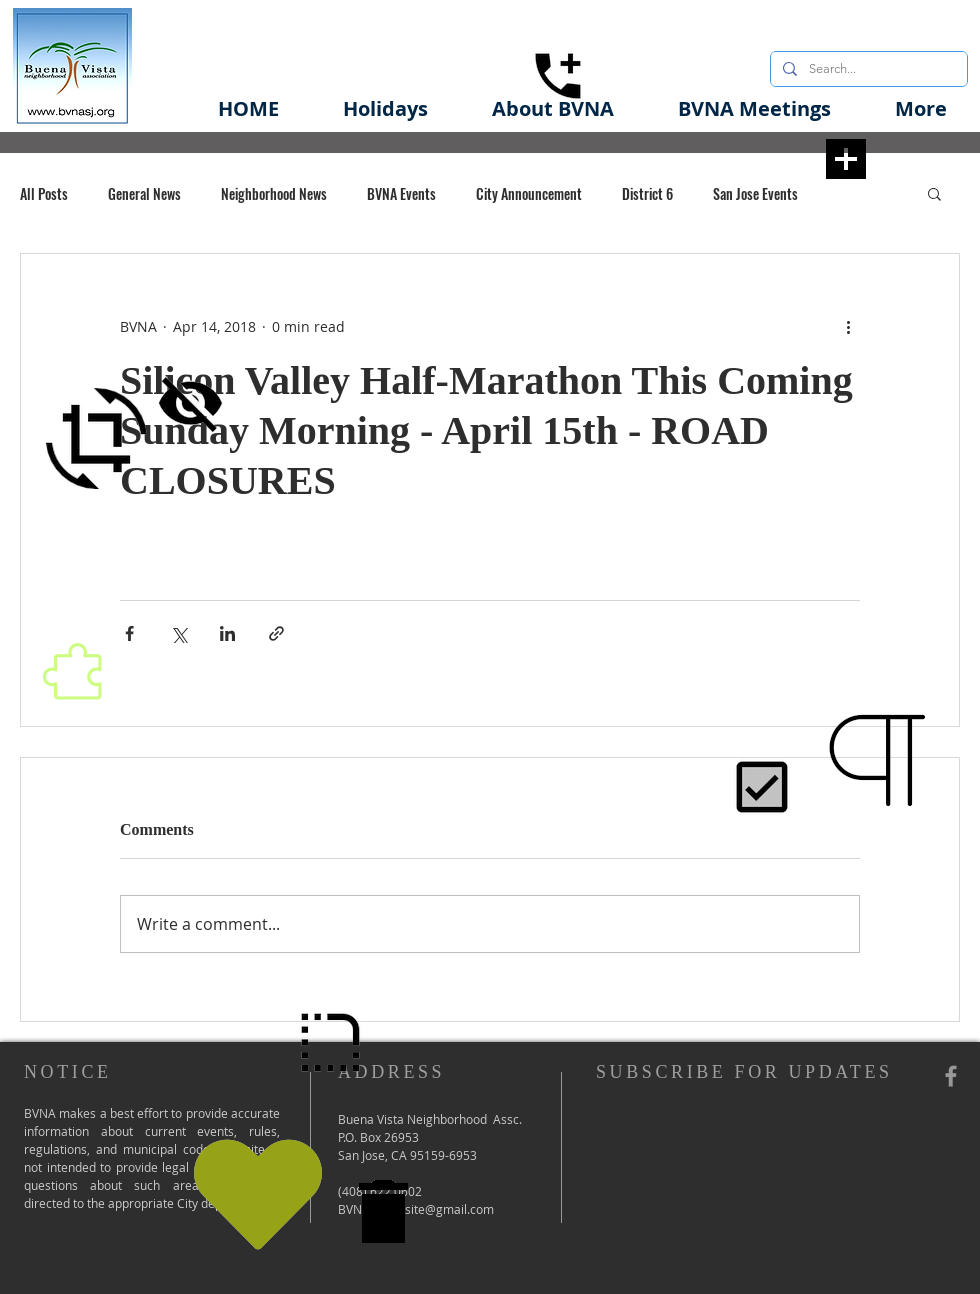 Image resolution: width=980 pixels, height=1294 pixels. Describe the element at coordinates (330, 1042) in the screenshot. I see `adjust corner radius of a shape or element` at that location.